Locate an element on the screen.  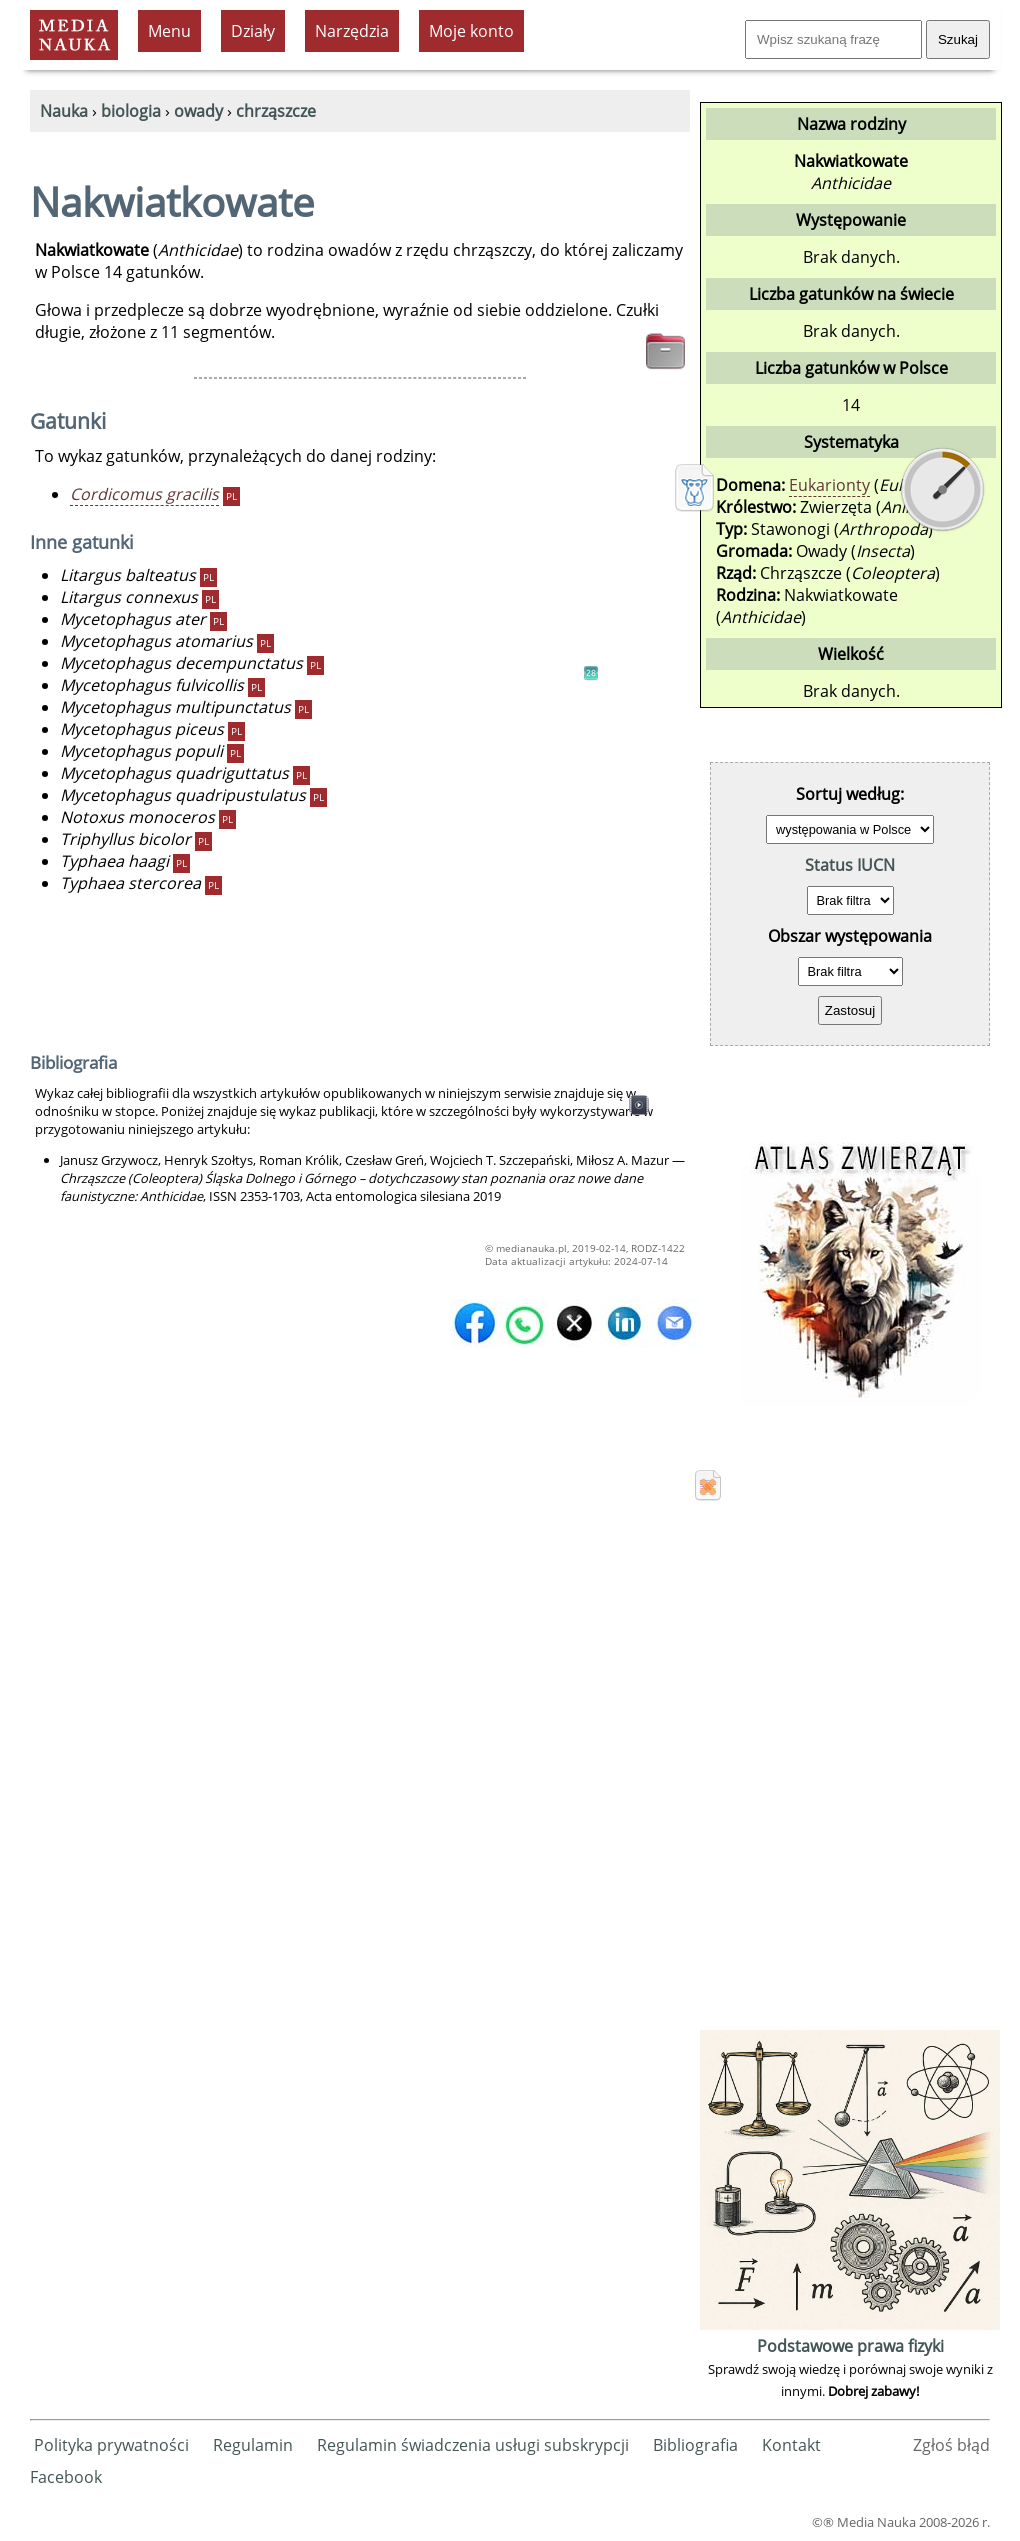
open the file manager is located at coordinates (665, 350).